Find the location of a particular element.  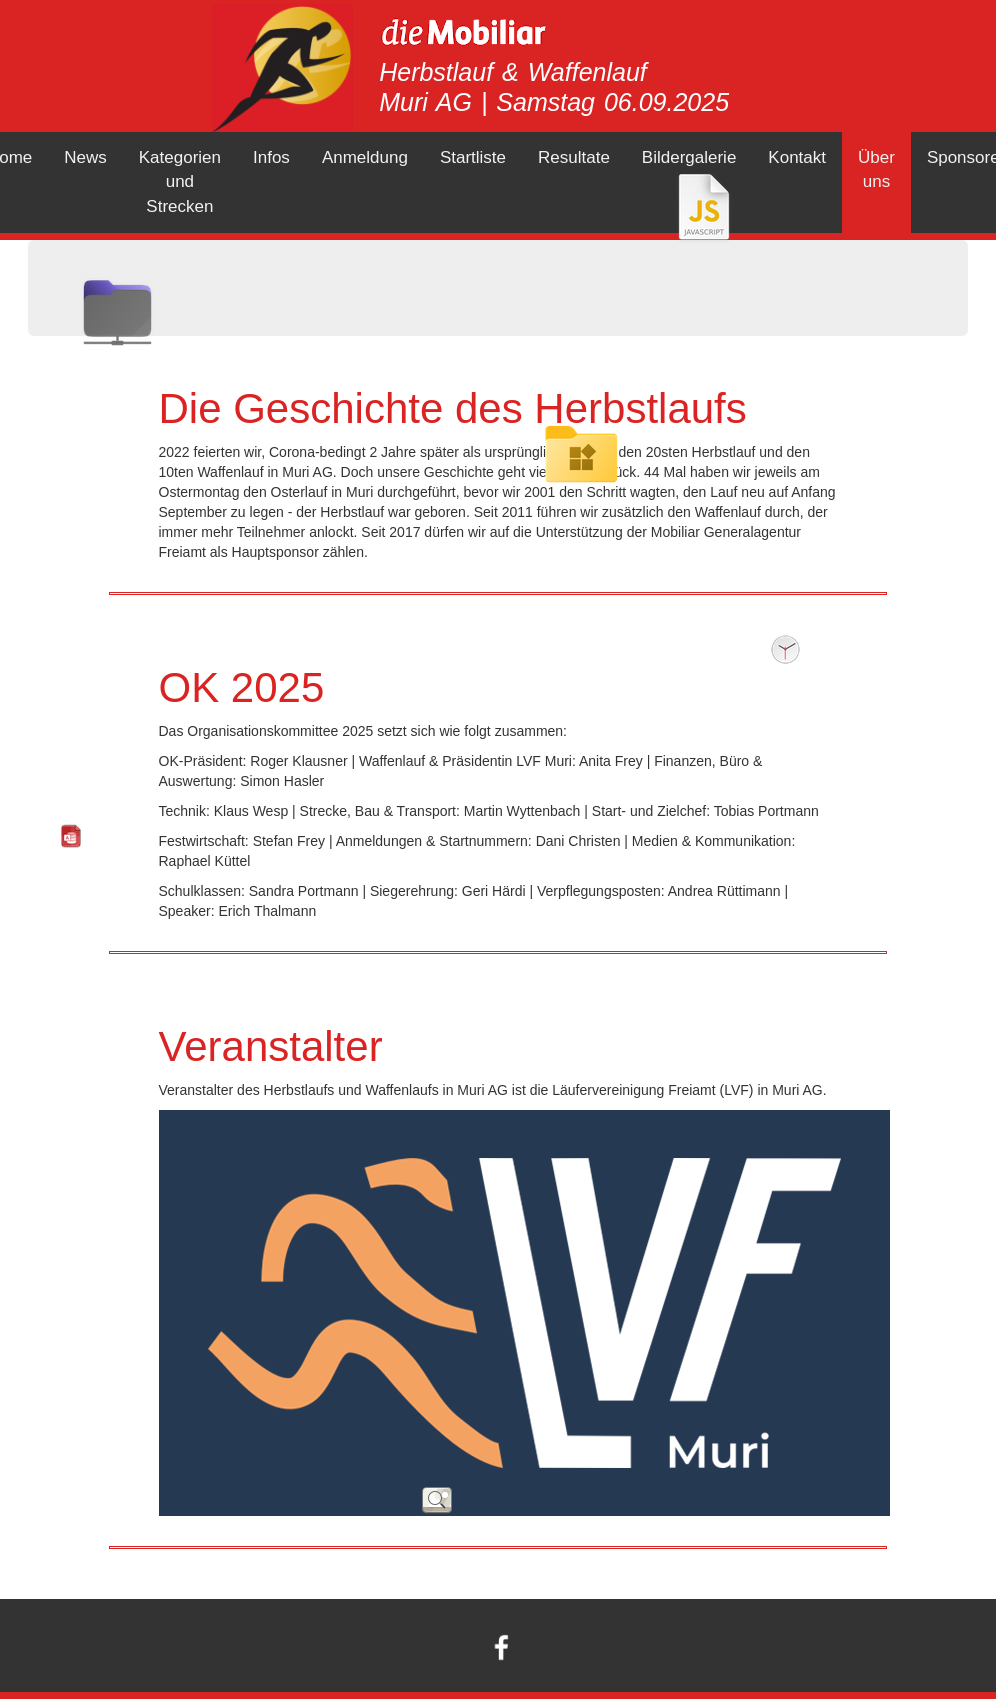

access time and date settings is located at coordinates (785, 649).